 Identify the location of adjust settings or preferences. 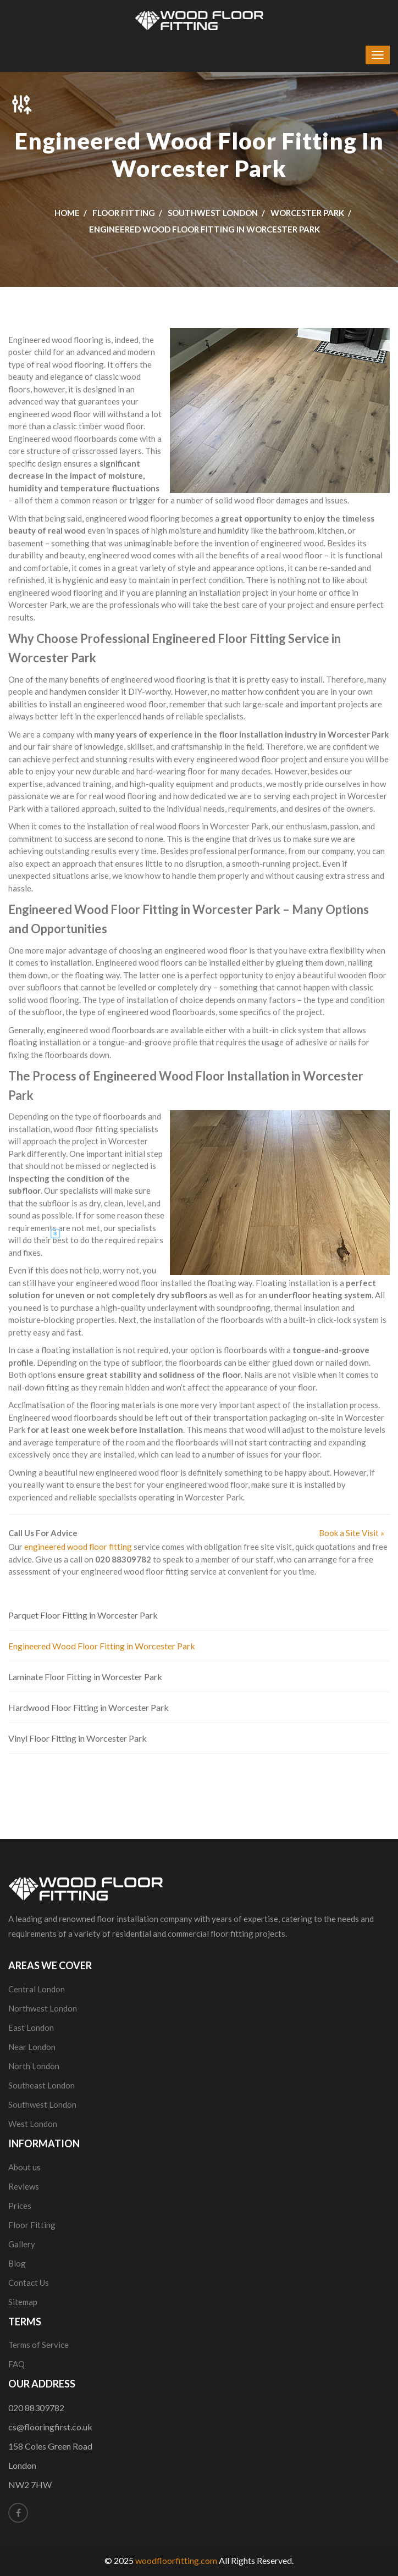
(21, 104).